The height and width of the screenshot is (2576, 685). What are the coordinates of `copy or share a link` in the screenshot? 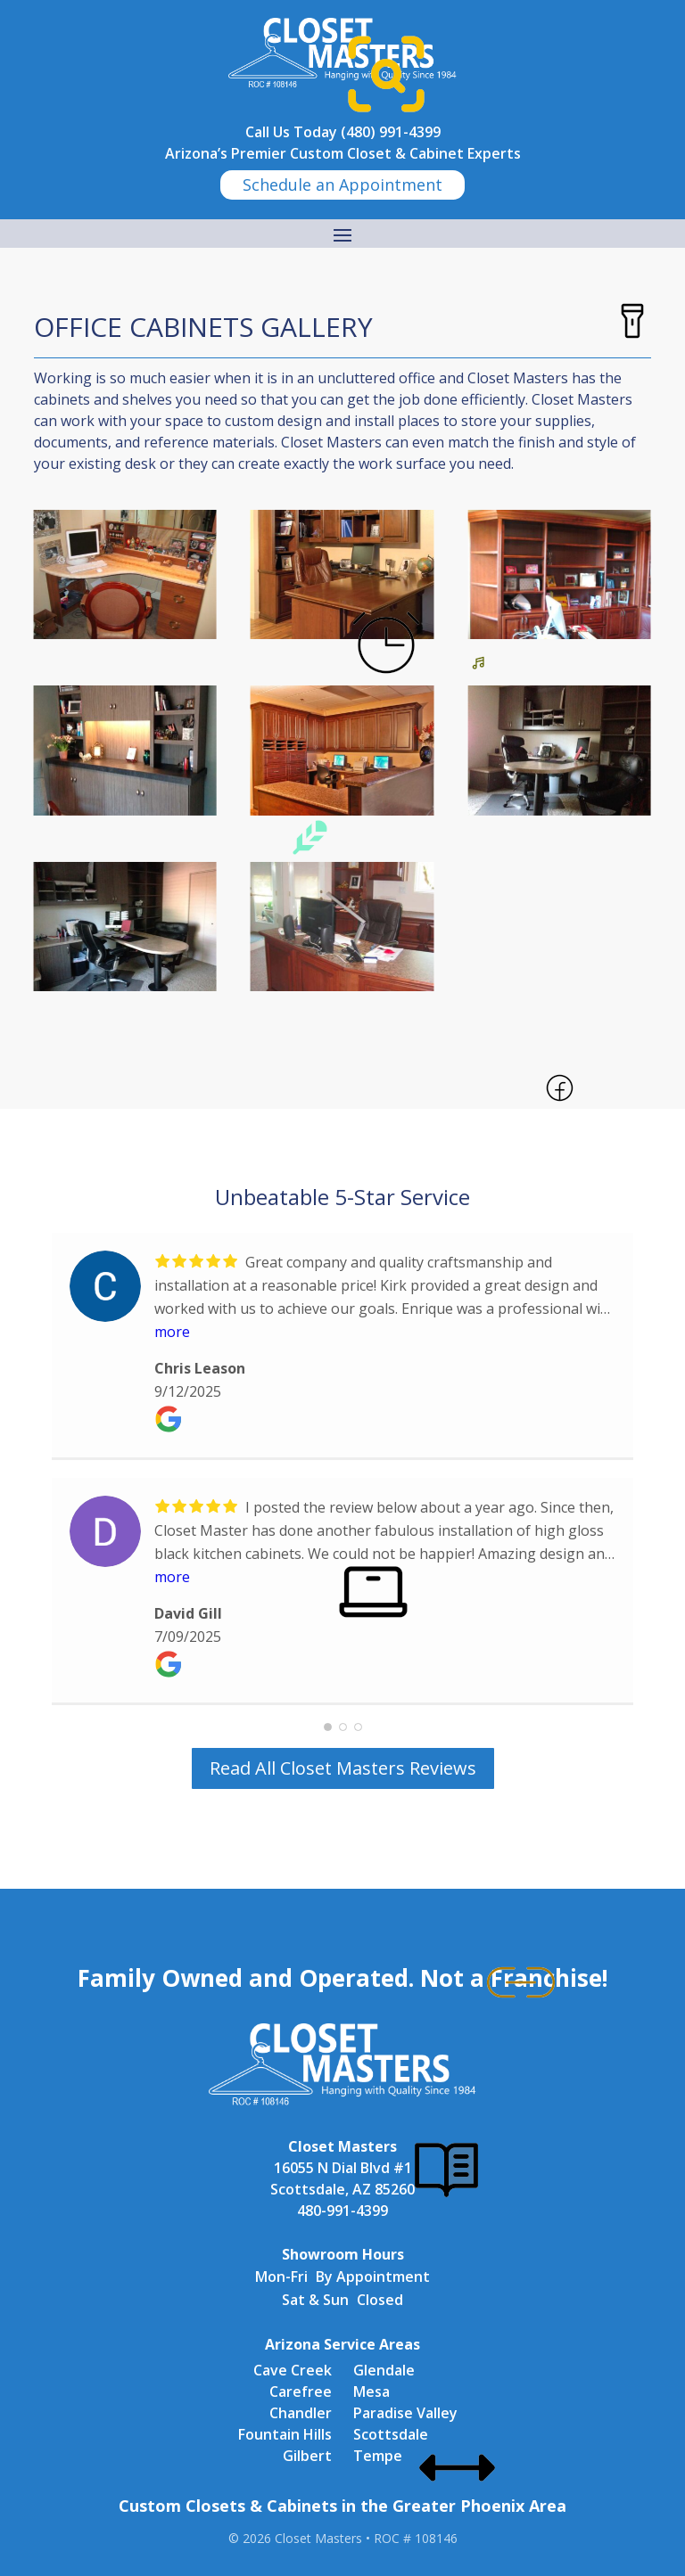 It's located at (521, 1982).